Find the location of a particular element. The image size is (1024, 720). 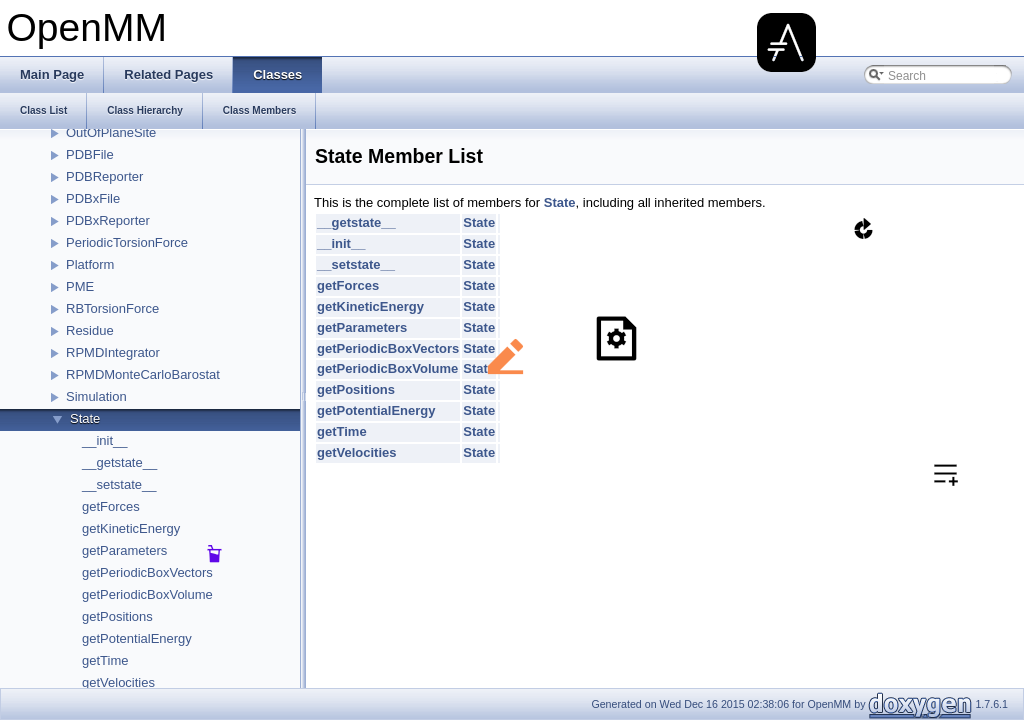

access file settings or preferences is located at coordinates (616, 338).